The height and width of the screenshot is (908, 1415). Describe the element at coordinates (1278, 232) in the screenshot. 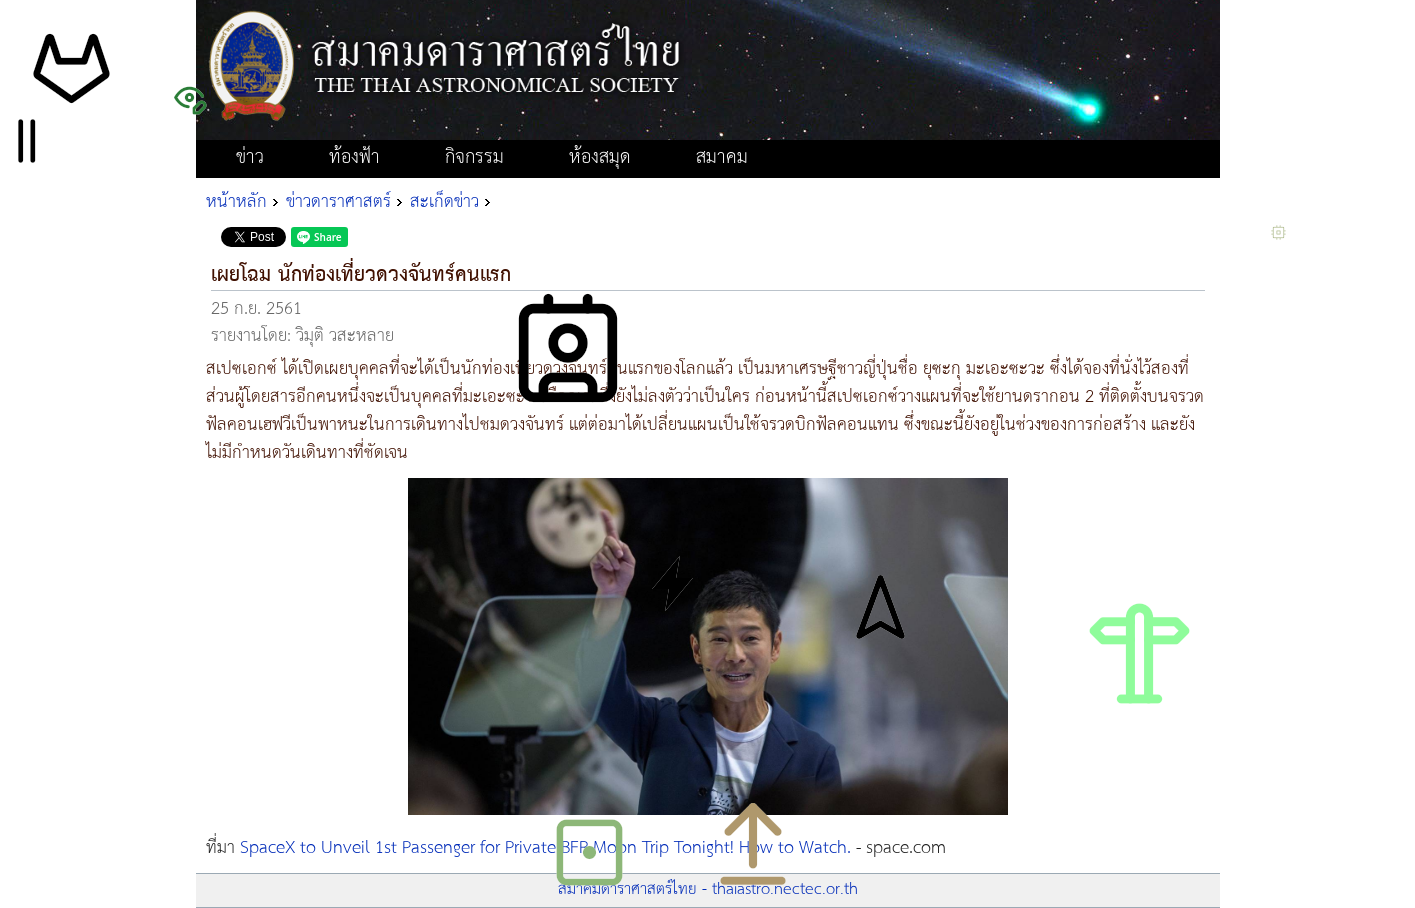

I see `view CPU or processor information` at that location.